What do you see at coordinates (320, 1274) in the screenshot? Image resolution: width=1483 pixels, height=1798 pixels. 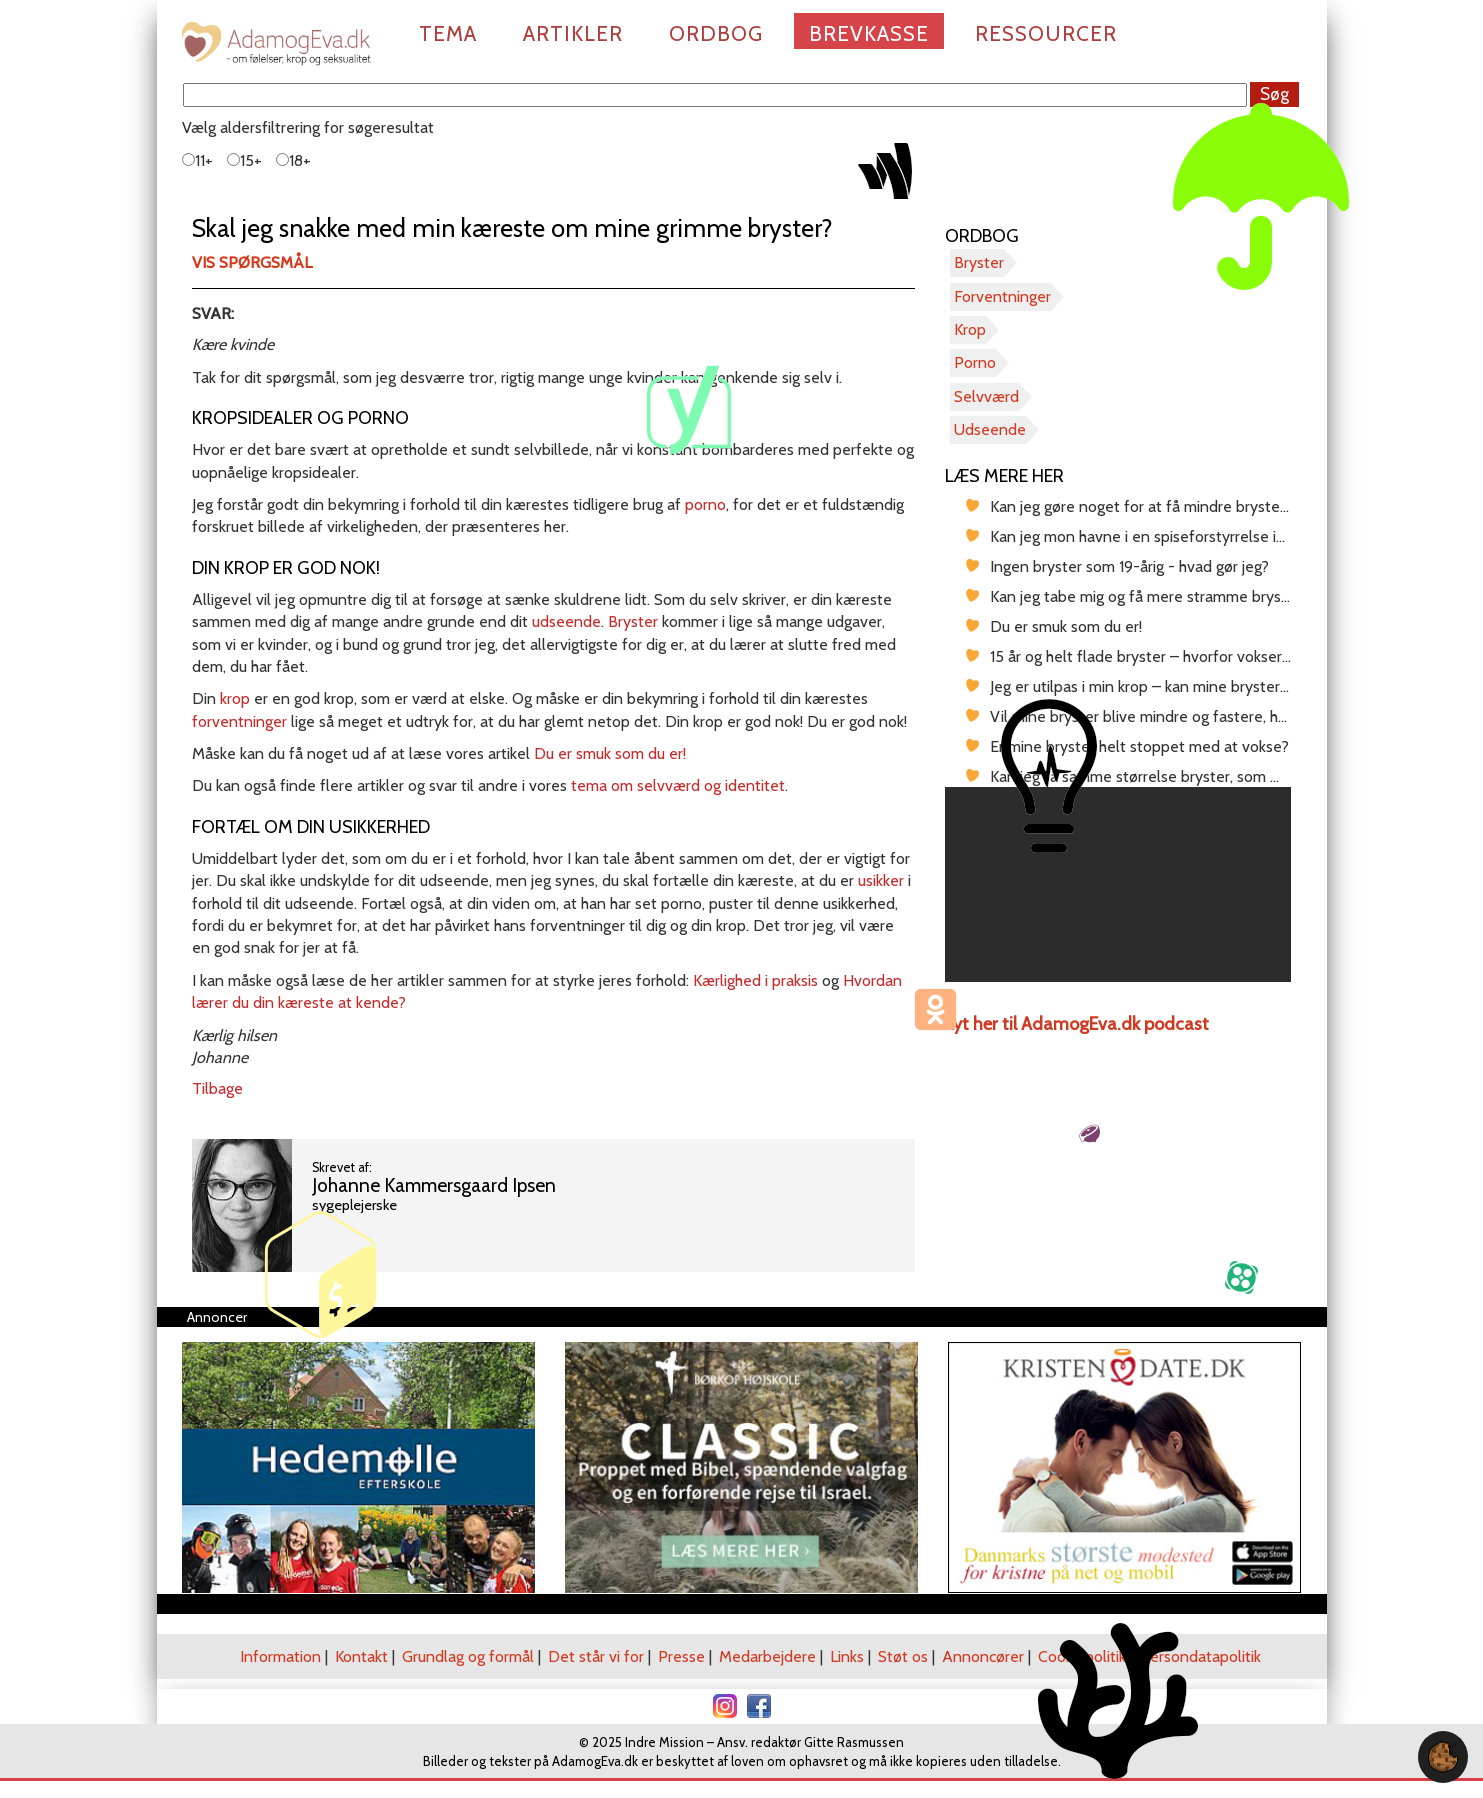 I see `open terminal or command line interface` at bounding box center [320, 1274].